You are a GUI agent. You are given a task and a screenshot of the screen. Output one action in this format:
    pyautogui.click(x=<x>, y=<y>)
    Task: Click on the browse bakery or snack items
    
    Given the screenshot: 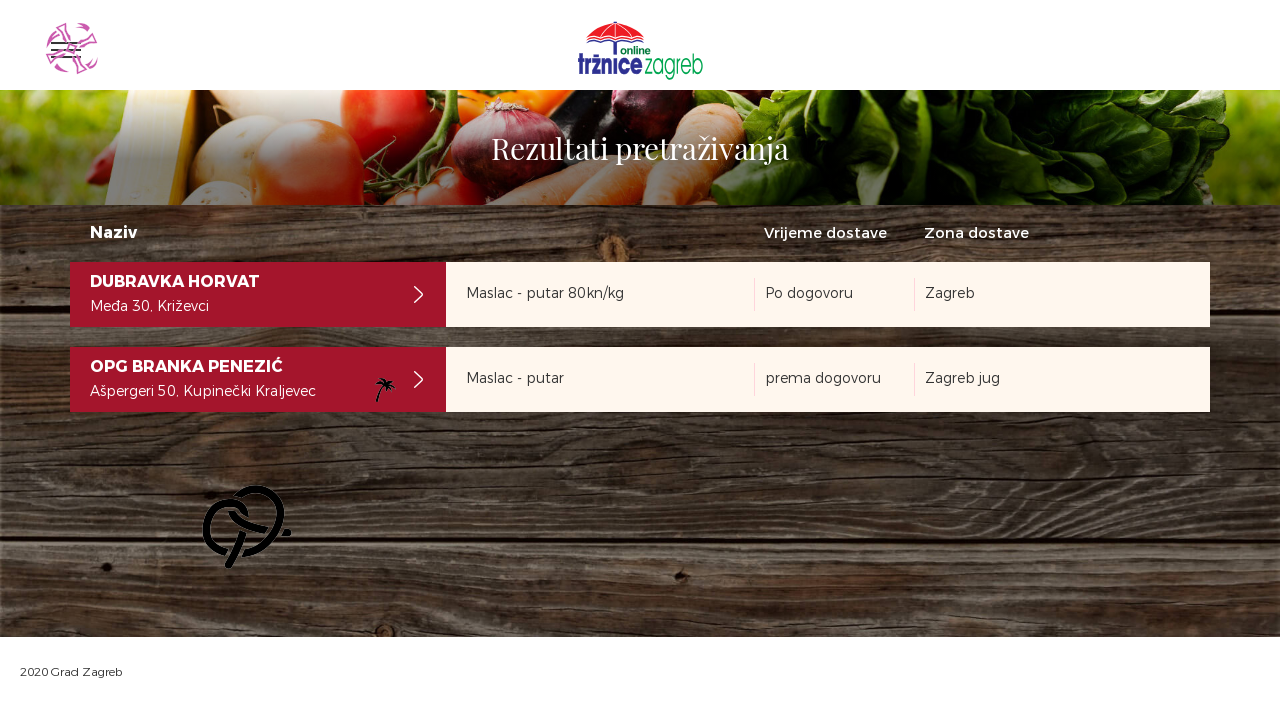 What is the action you would take?
    pyautogui.click(x=247, y=527)
    